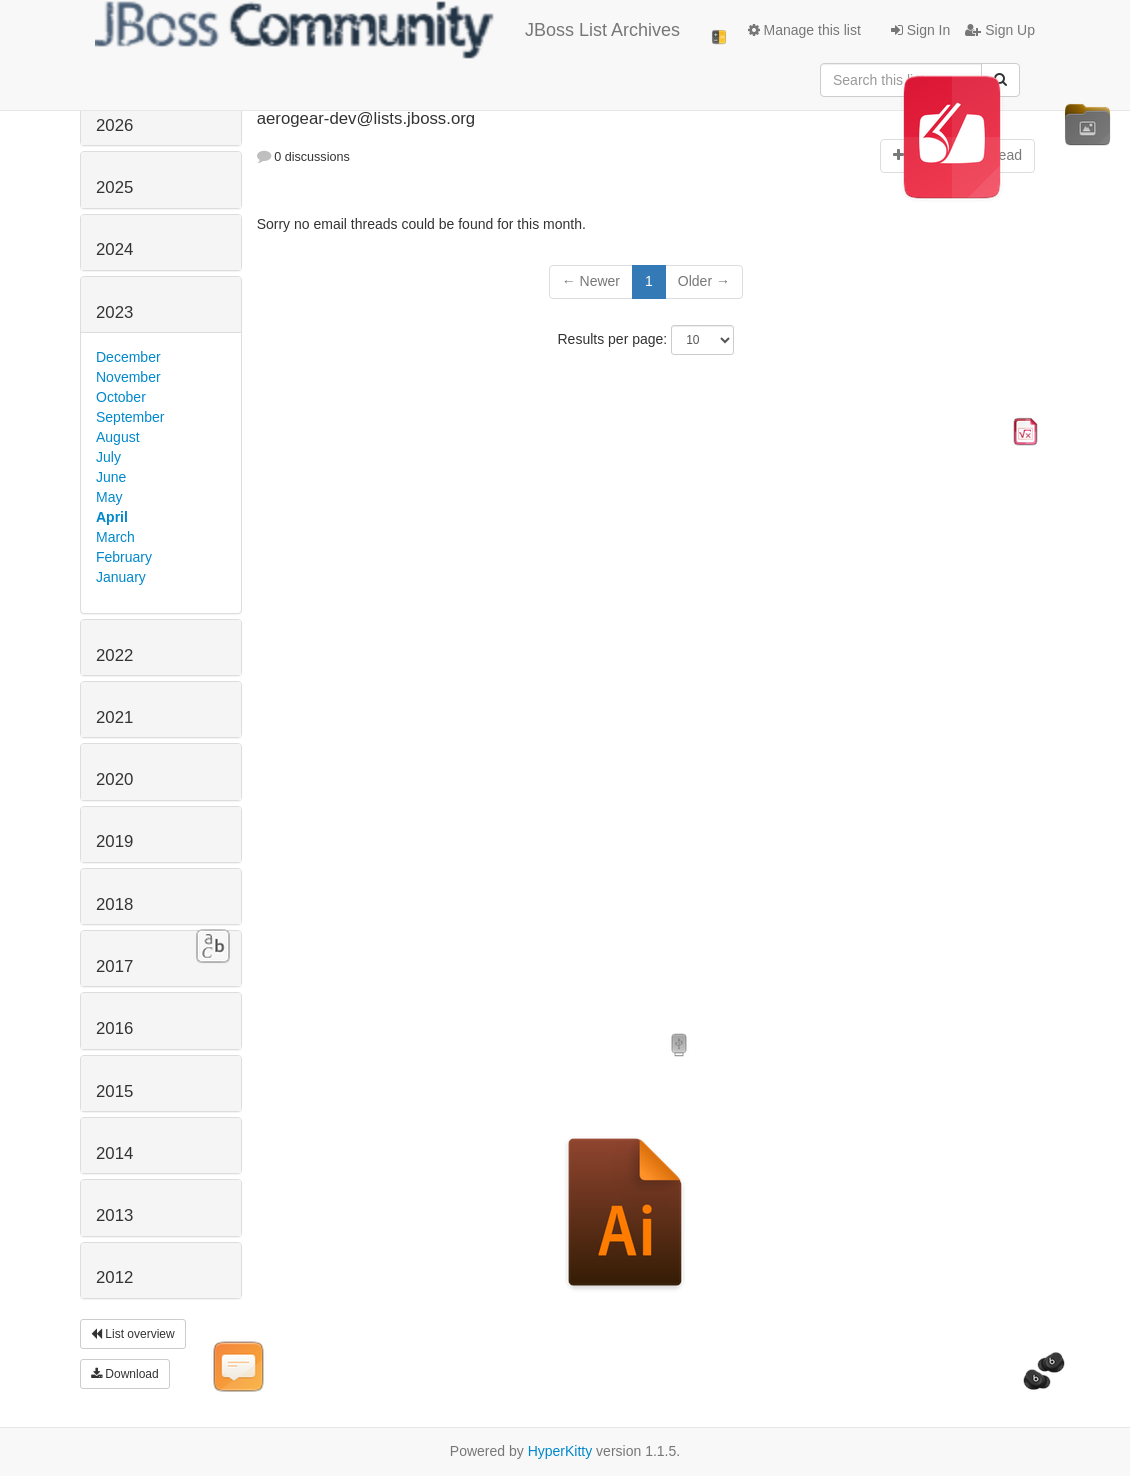  What do you see at coordinates (679, 1045) in the screenshot?
I see `eject removable USB storage device` at bounding box center [679, 1045].